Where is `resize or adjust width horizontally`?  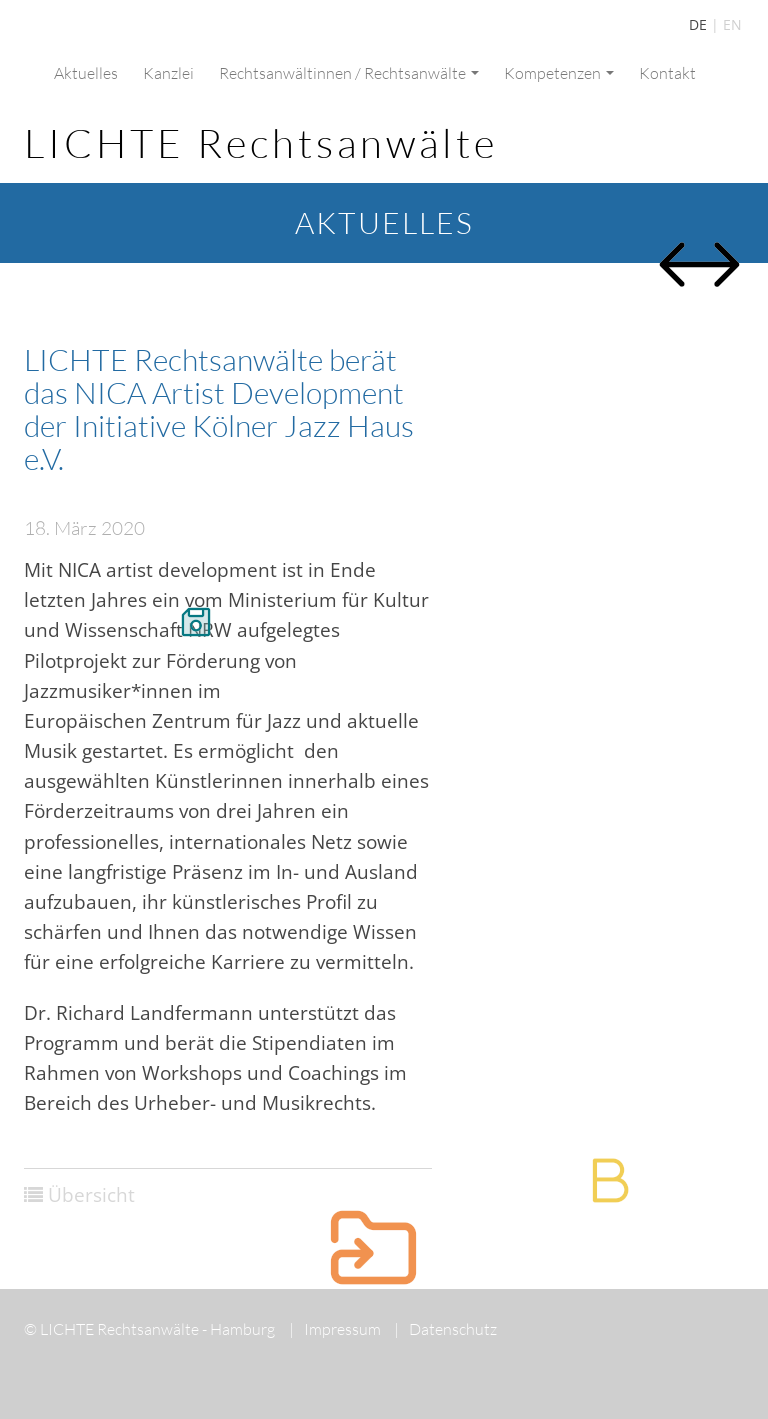 resize or adjust width horizontally is located at coordinates (699, 265).